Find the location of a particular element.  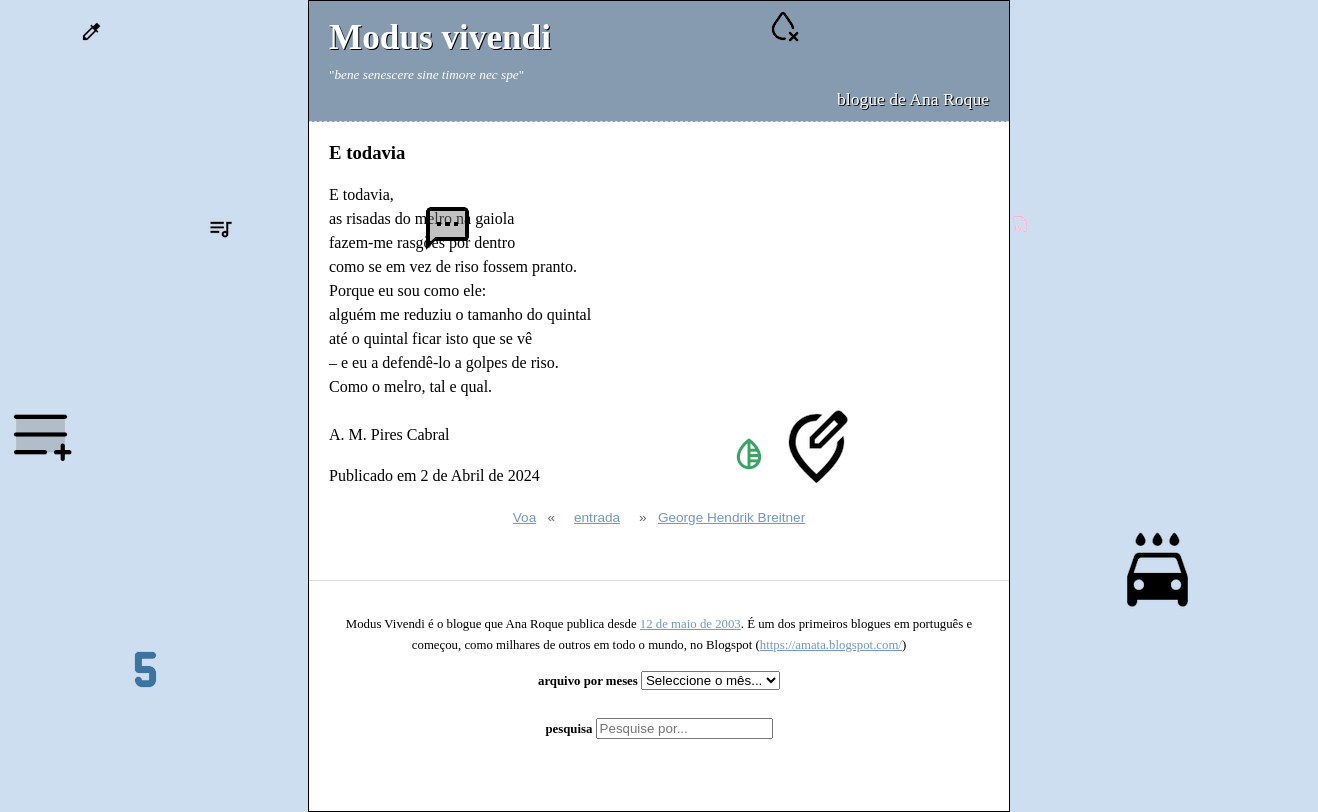

find nearby car wash locations is located at coordinates (1157, 569).